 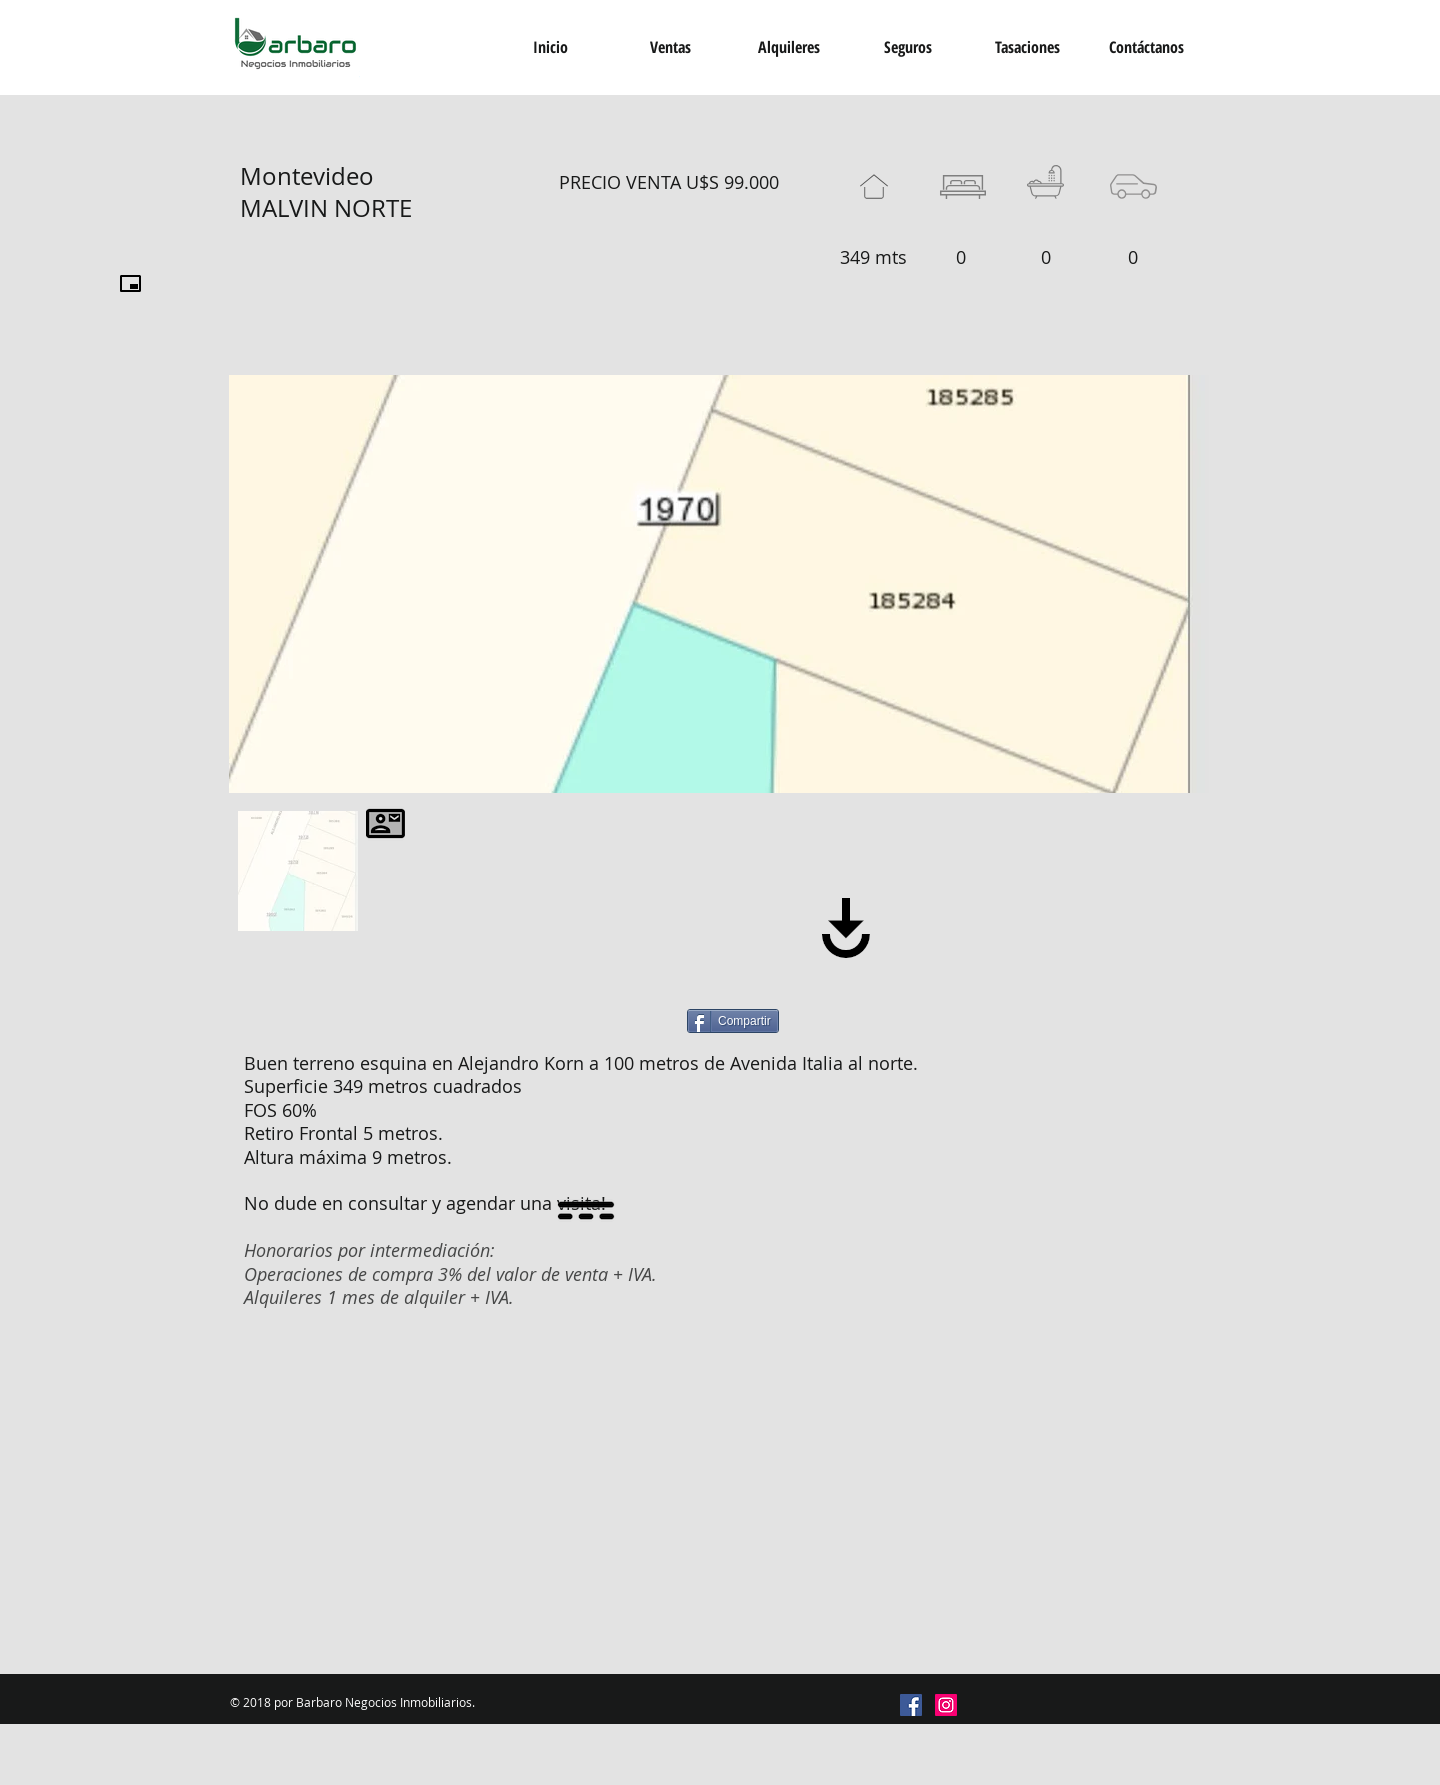 I want to click on download content to device, so click(x=846, y=926).